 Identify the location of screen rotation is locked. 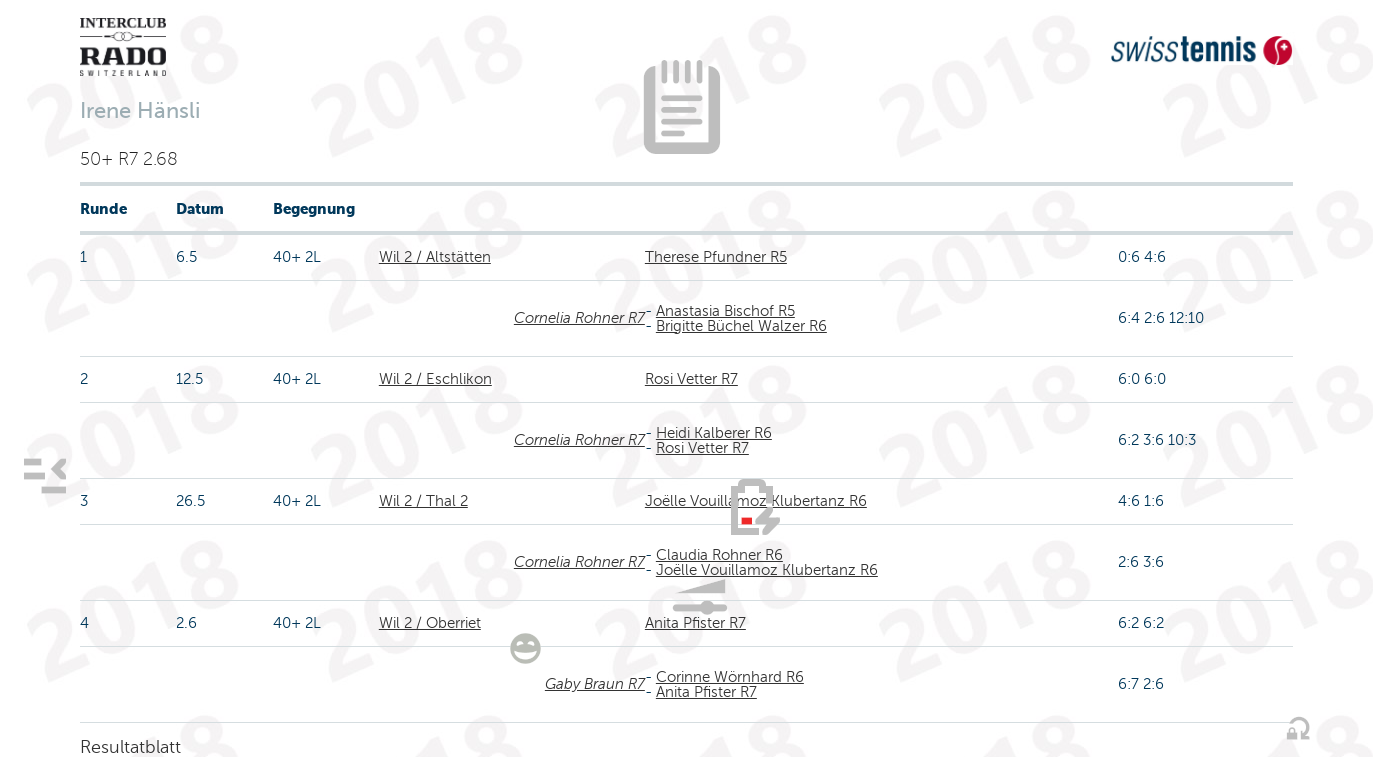
(1299, 729).